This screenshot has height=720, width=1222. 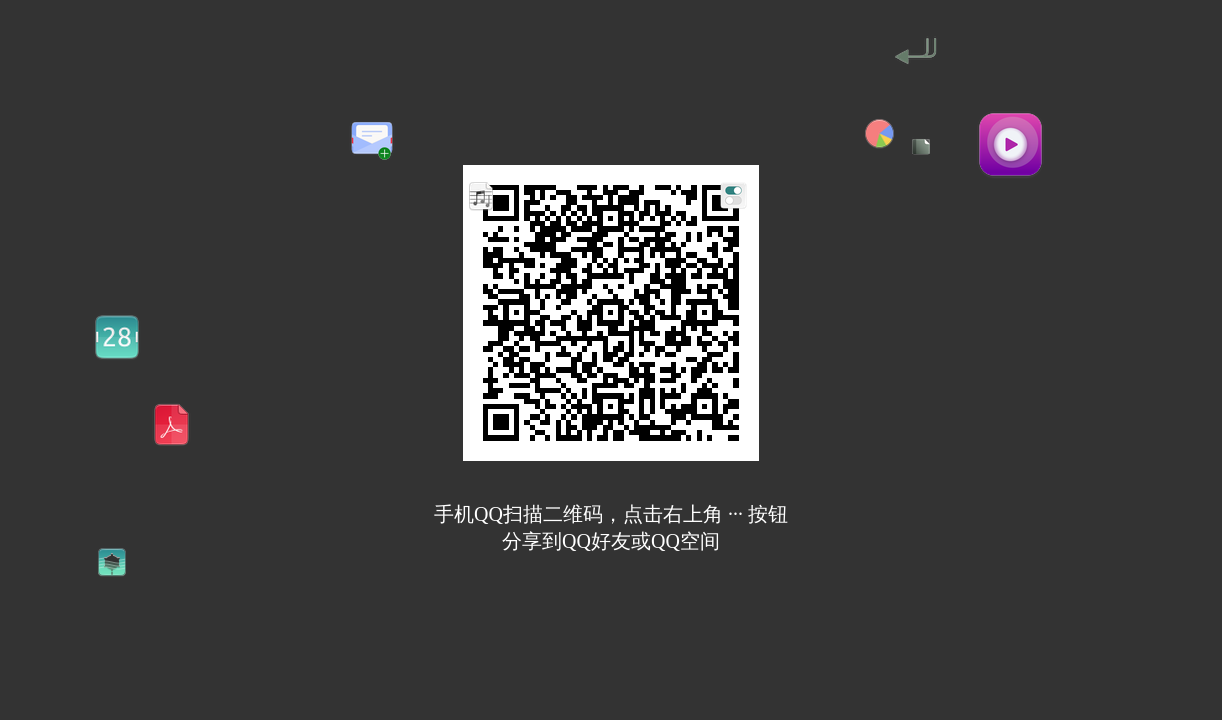 What do you see at coordinates (733, 195) in the screenshot?
I see `open gnome tweaks settings application` at bounding box center [733, 195].